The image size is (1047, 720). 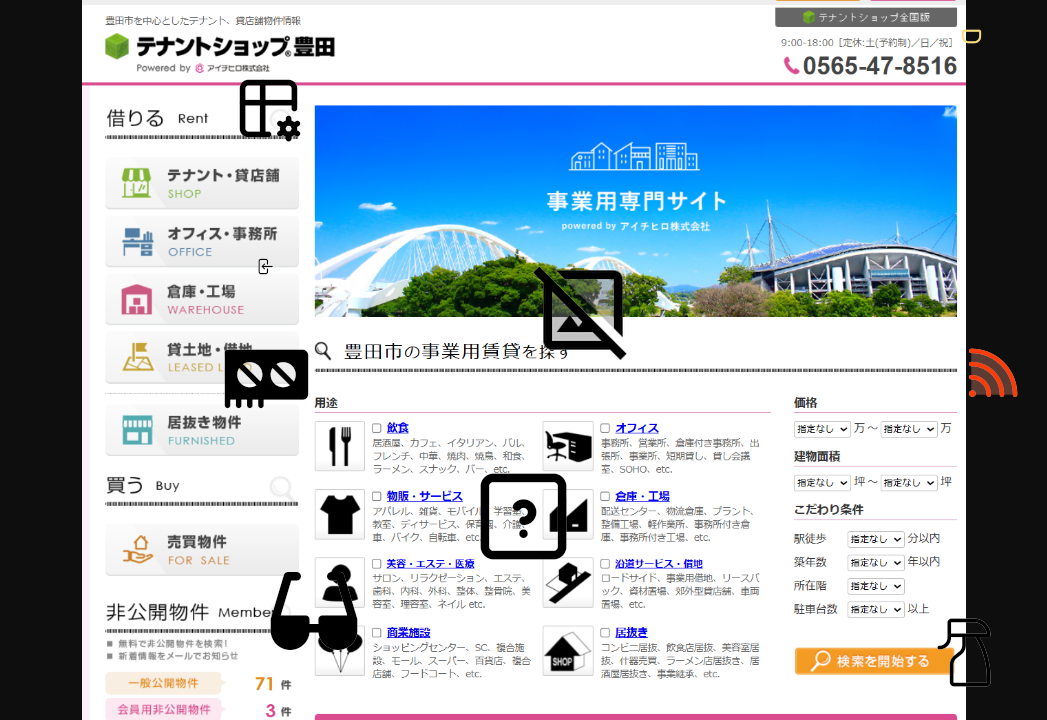 What do you see at coordinates (991, 375) in the screenshot?
I see `subscribe to RSS feed` at bounding box center [991, 375].